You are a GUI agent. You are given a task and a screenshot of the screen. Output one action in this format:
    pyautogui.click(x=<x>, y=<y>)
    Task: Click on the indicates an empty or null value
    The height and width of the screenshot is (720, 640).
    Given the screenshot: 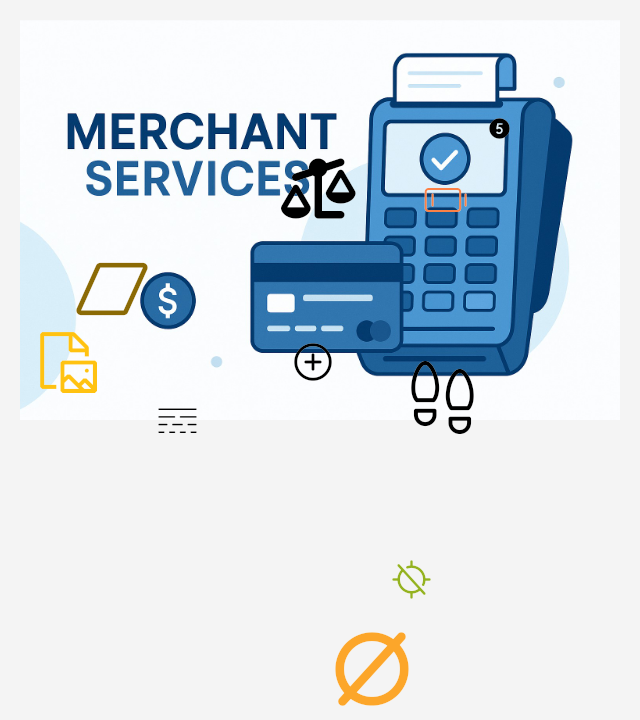 What is the action you would take?
    pyautogui.click(x=372, y=669)
    